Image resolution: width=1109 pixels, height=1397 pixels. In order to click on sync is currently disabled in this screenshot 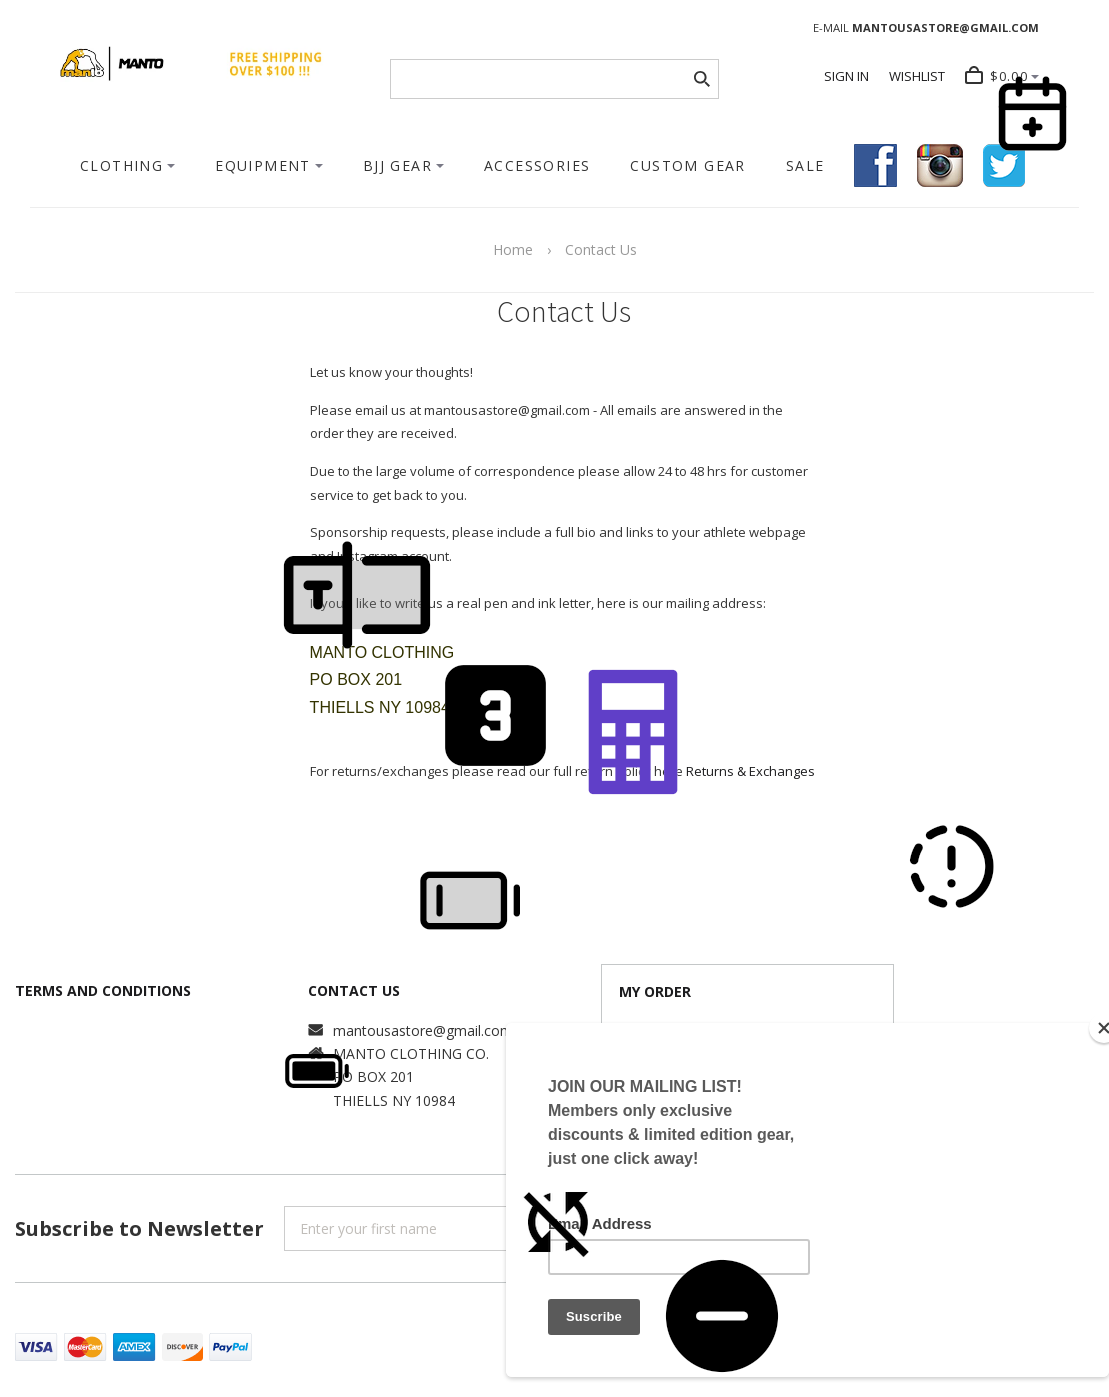, I will do `click(558, 1222)`.